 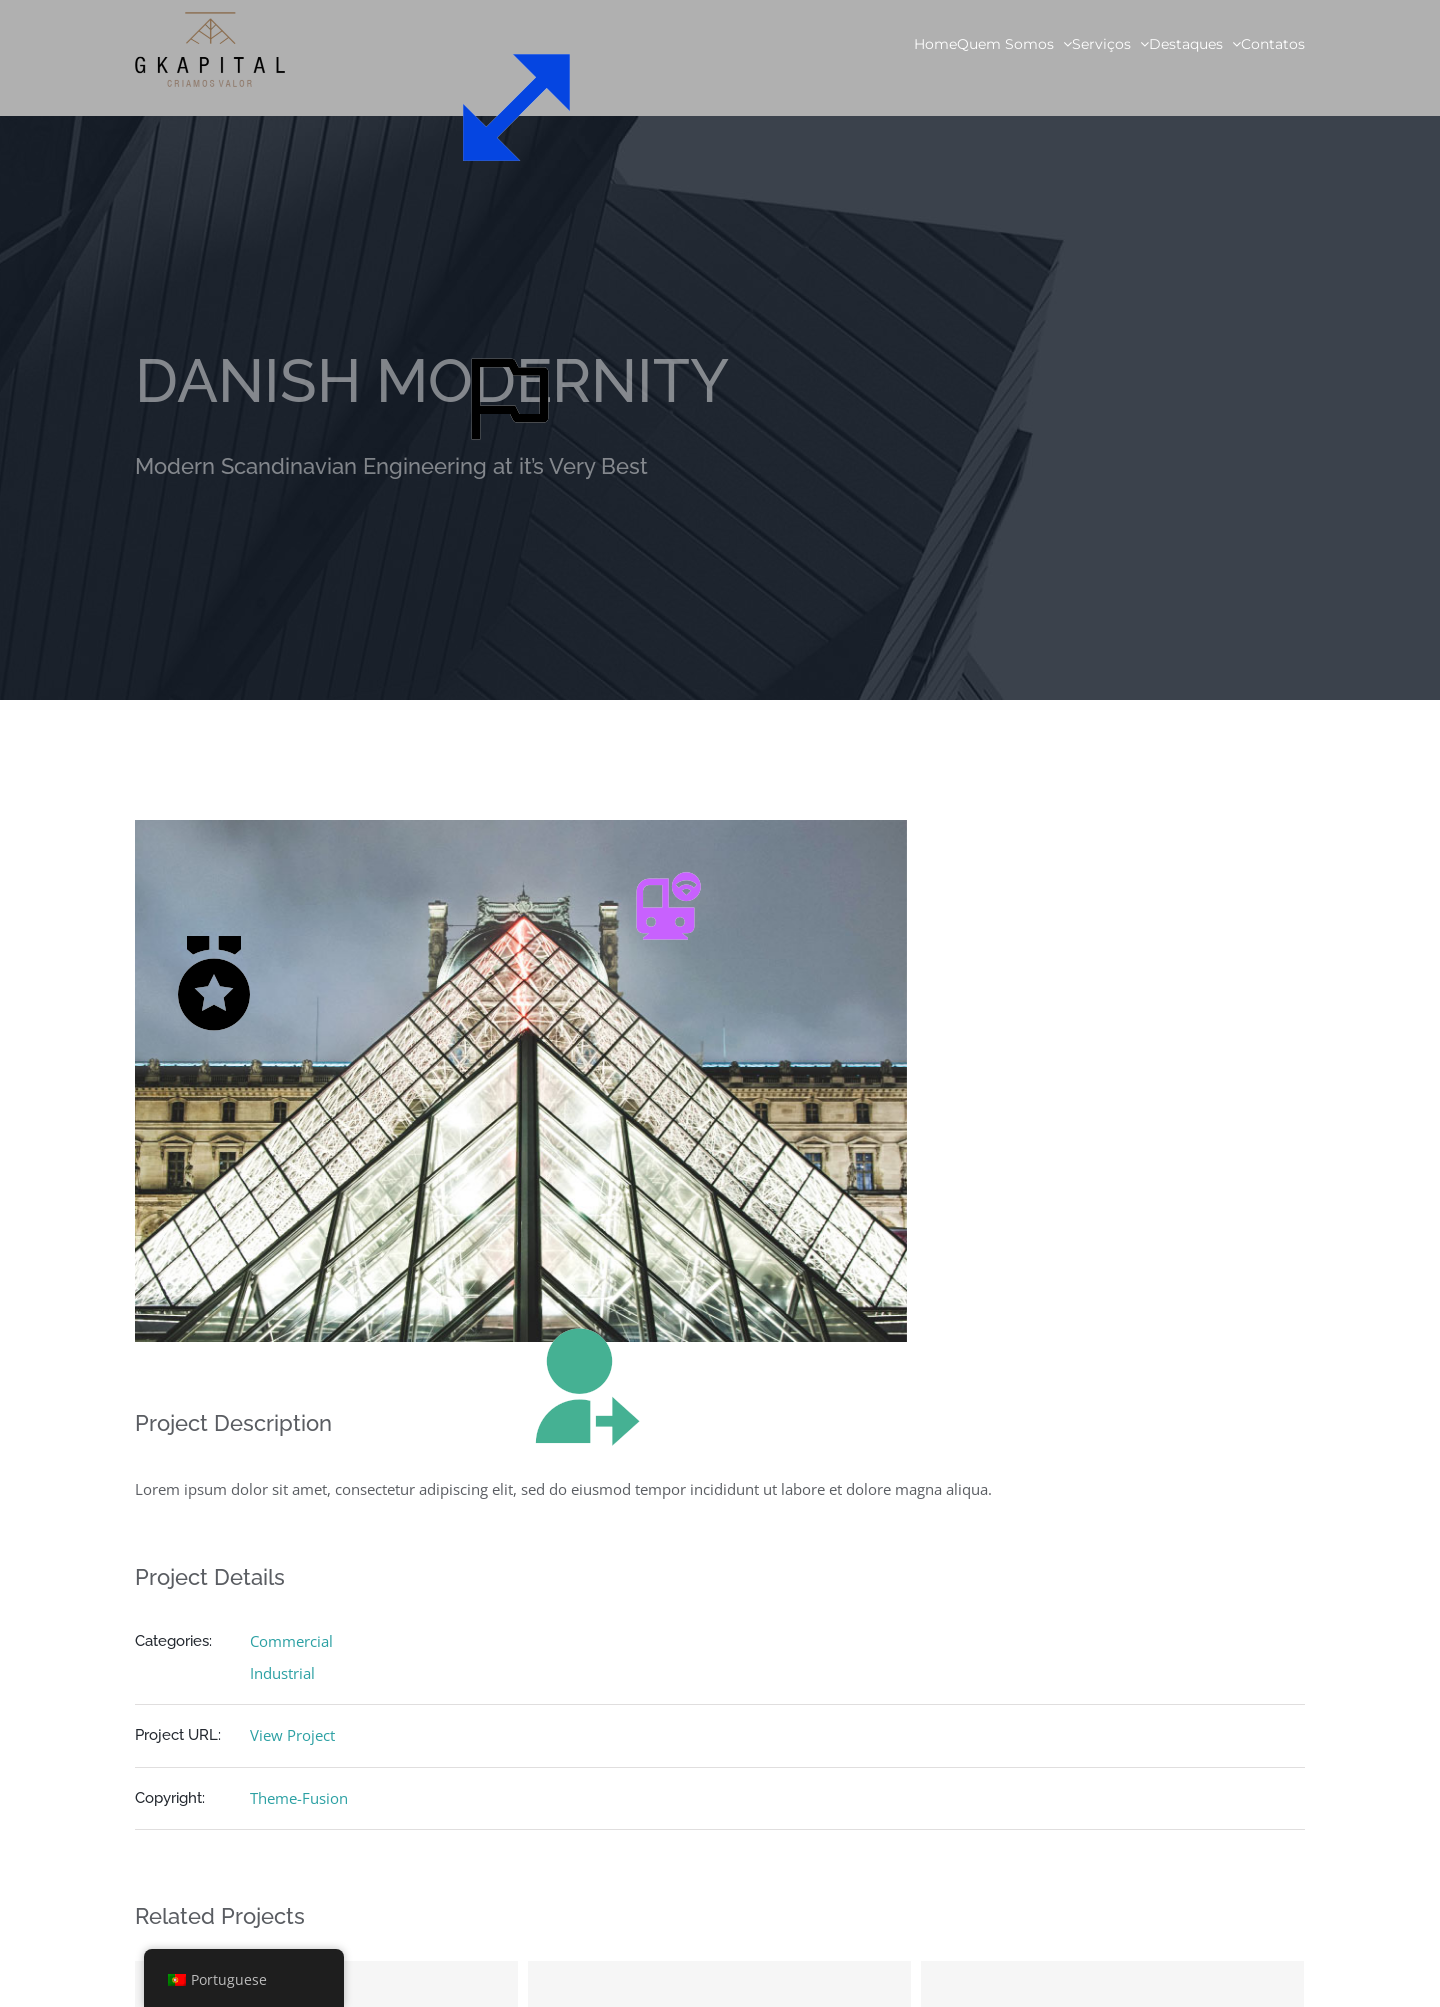 I want to click on indicates wifi availability on subway or transit, so click(x=665, y=907).